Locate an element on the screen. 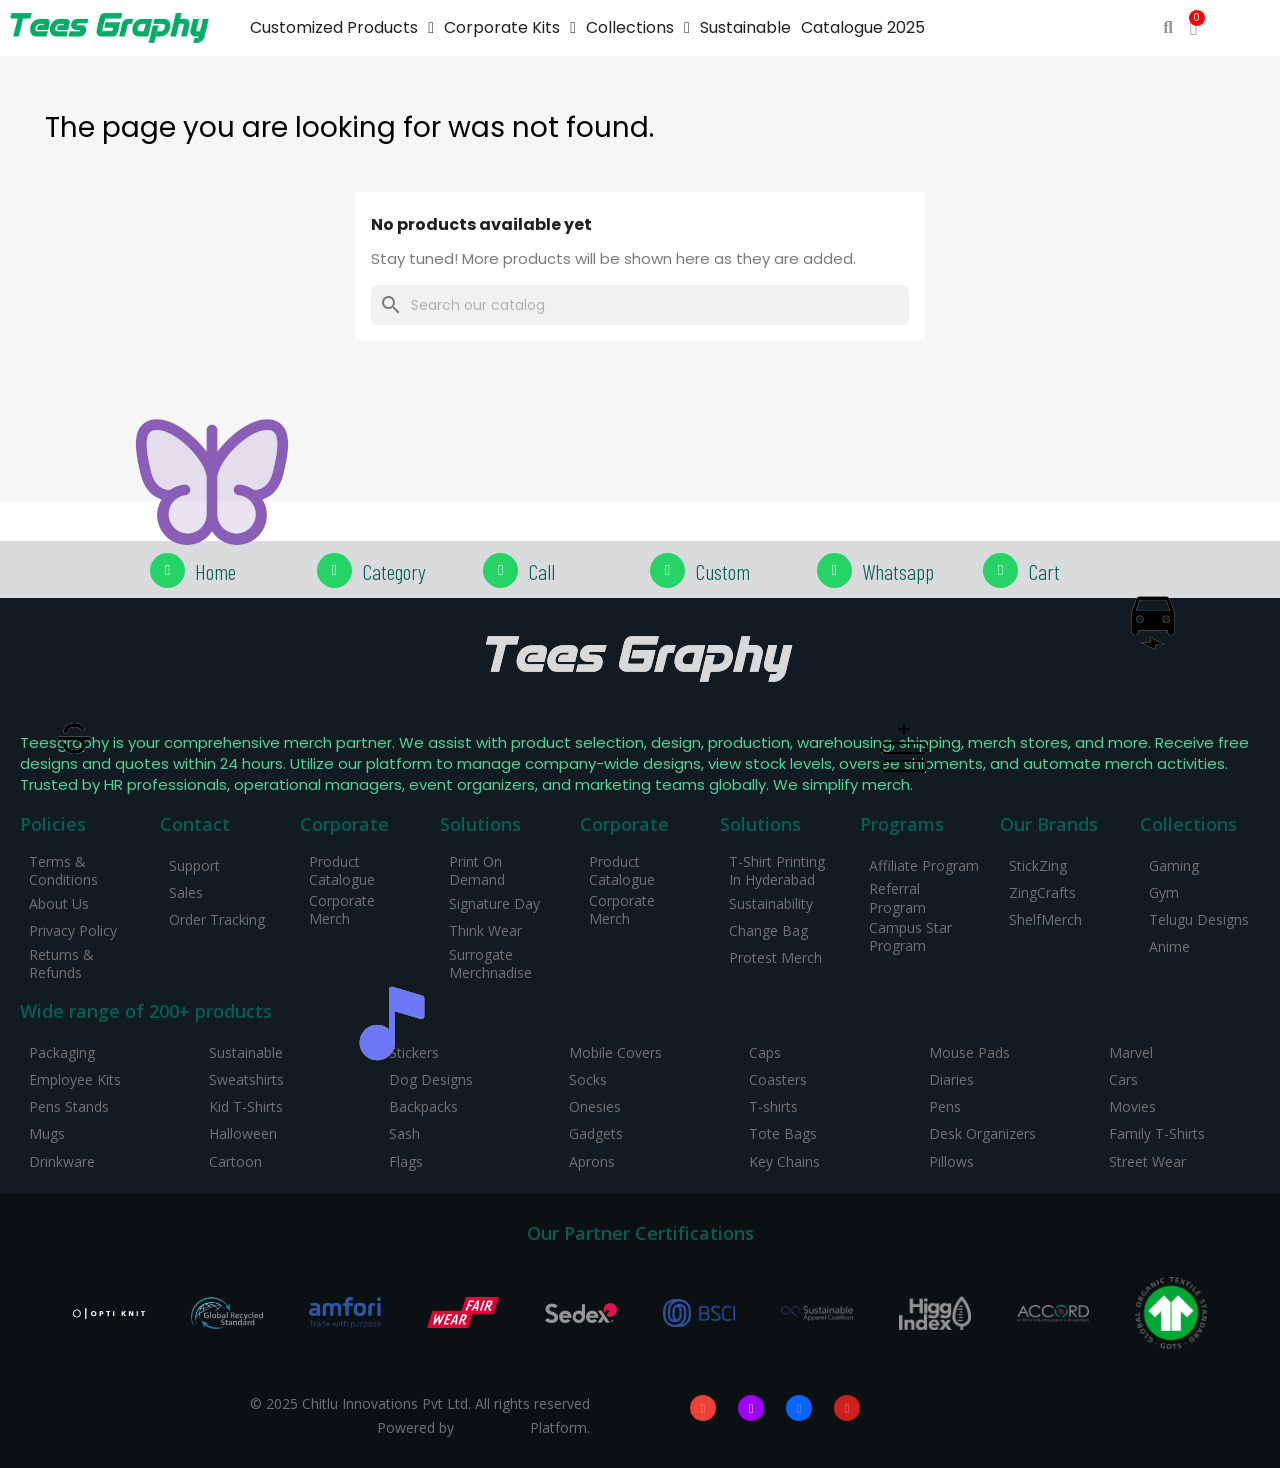  find nearby electric vehicle charging stations is located at coordinates (1153, 623).